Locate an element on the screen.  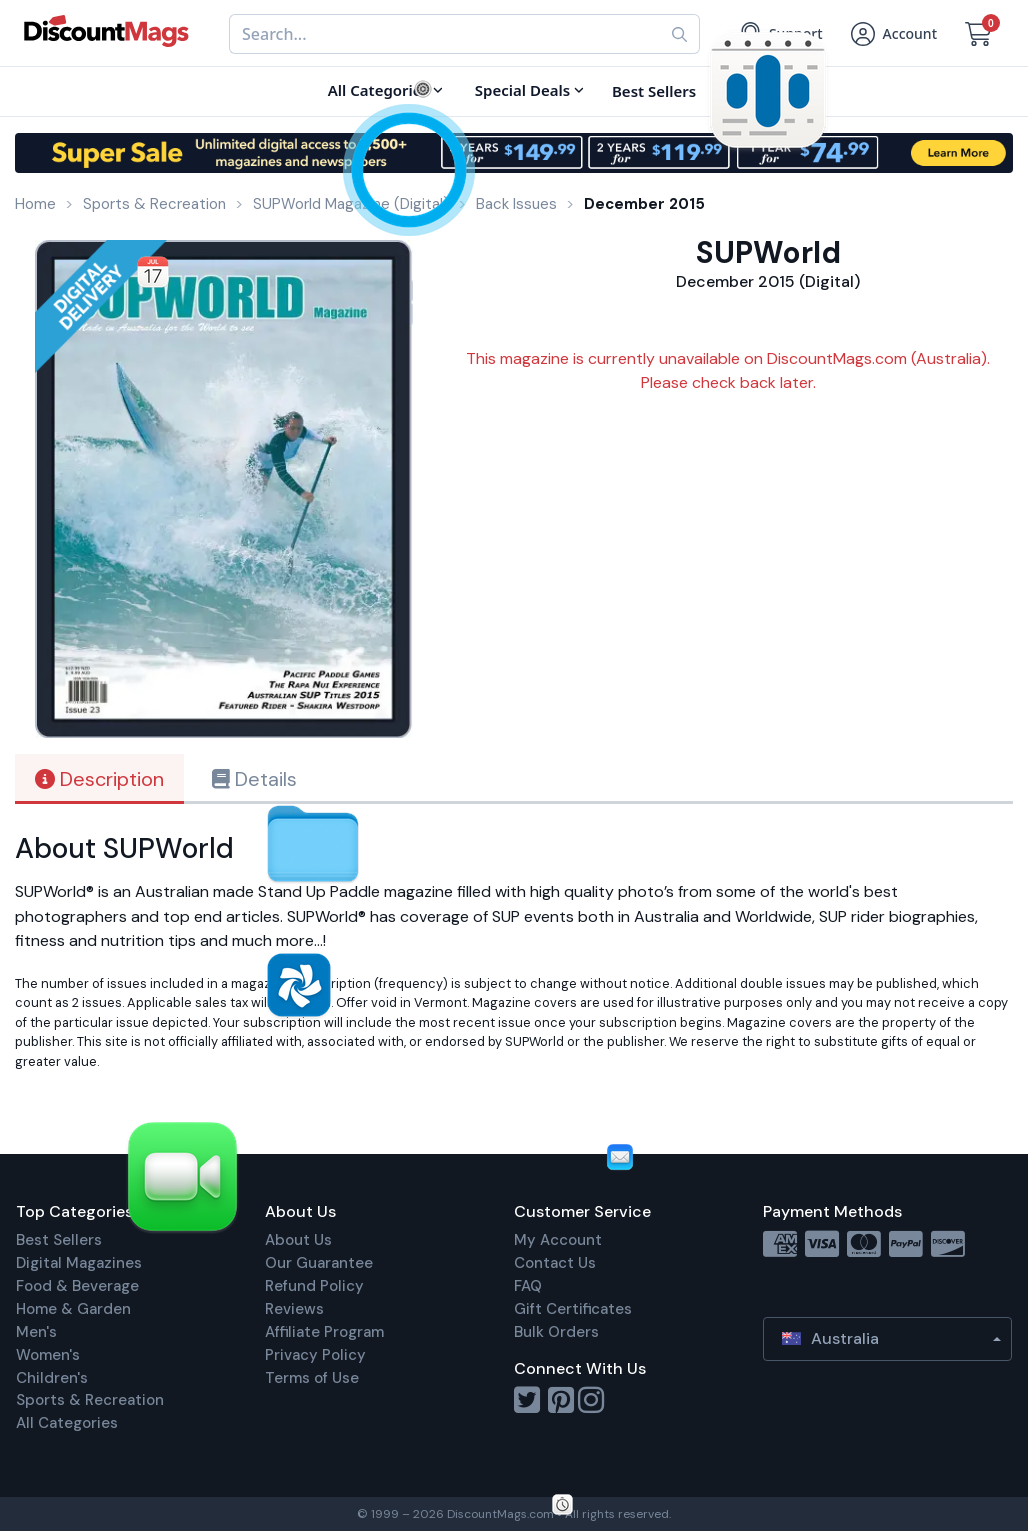
open Microsoft Cortana voice assistant is located at coordinates (409, 170).